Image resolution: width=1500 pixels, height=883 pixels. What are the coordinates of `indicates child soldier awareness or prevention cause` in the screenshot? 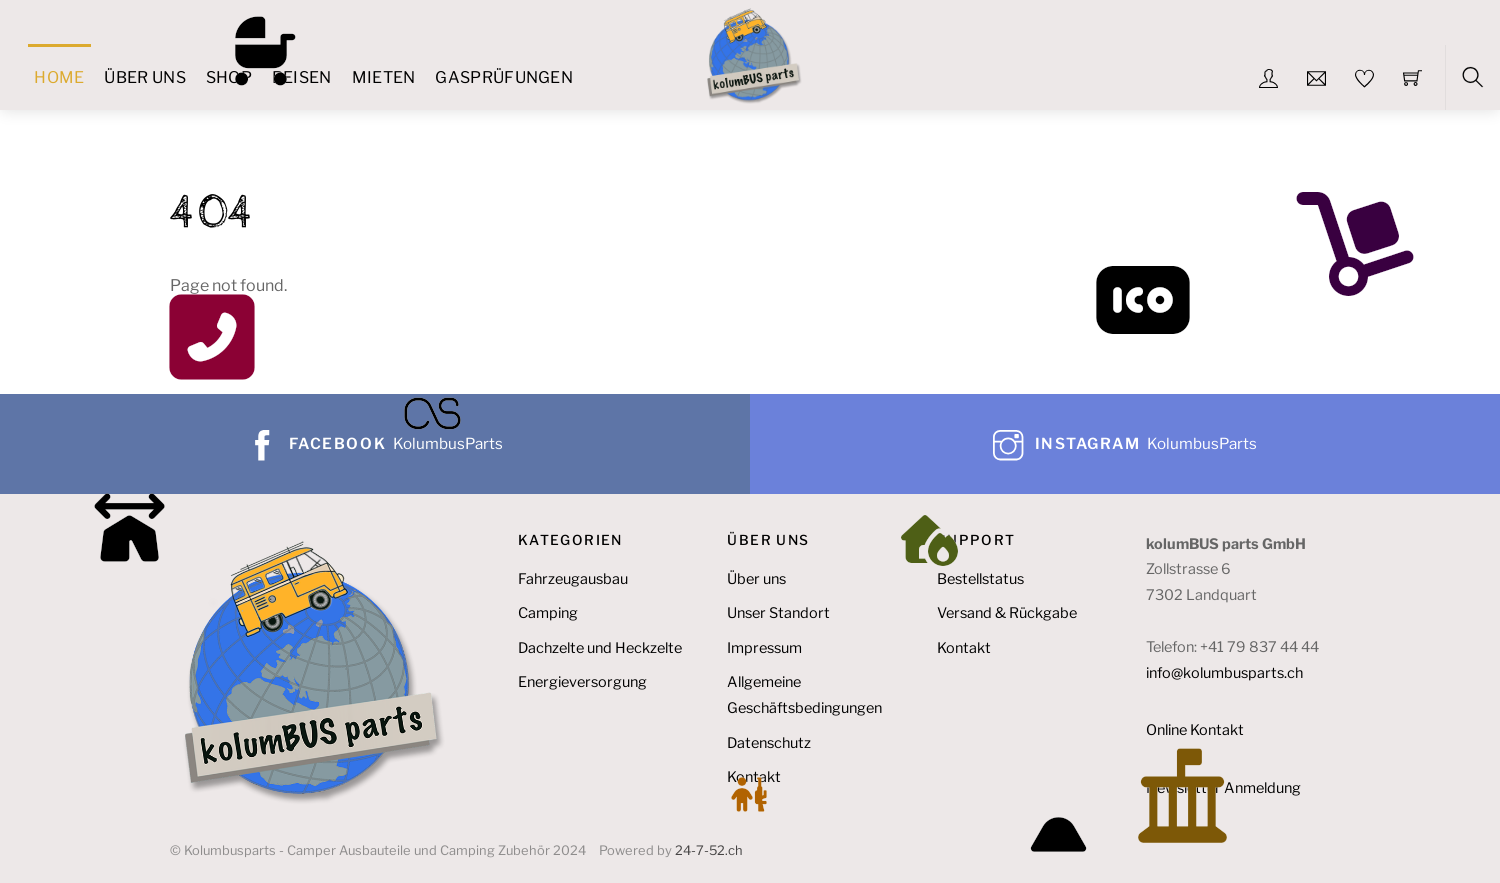 It's located at (749, 794).